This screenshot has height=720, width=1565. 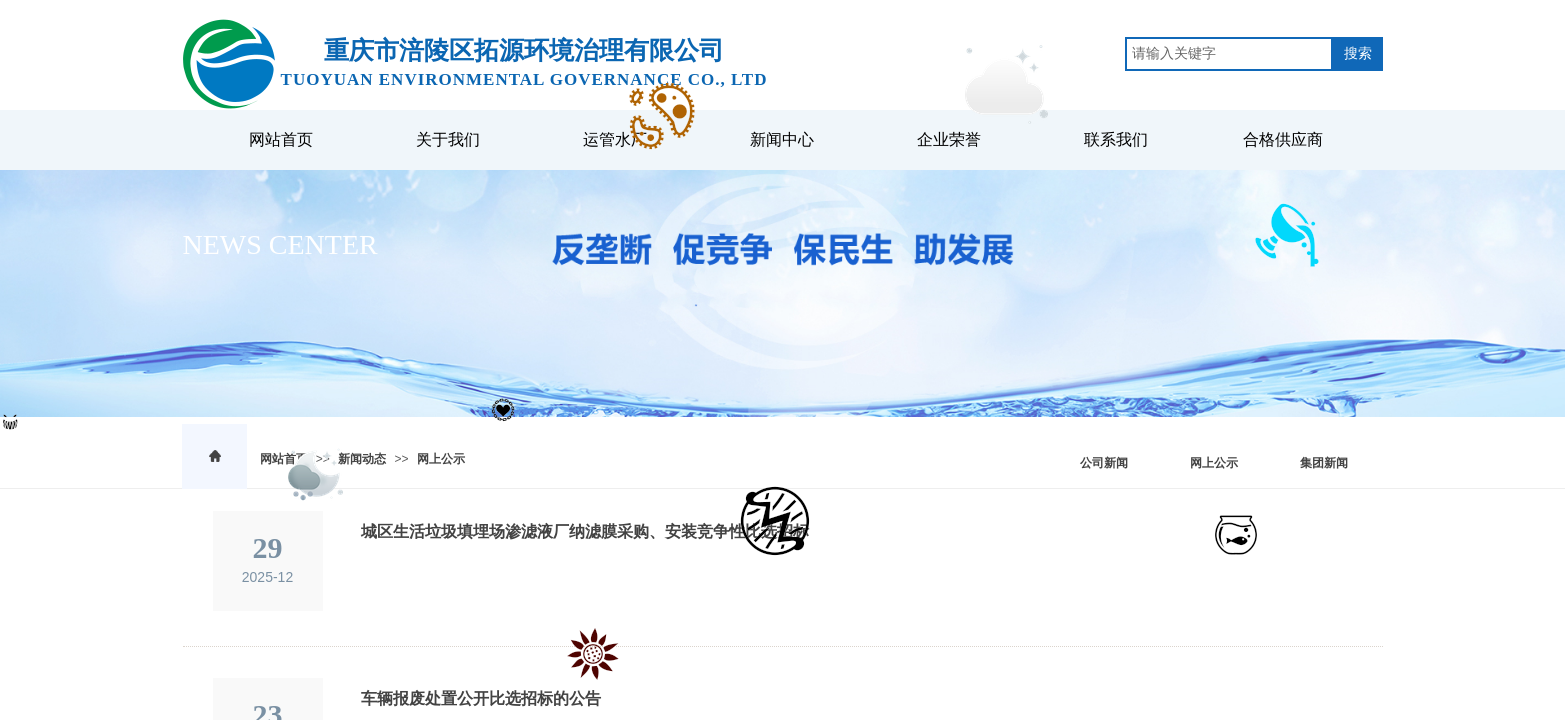 What do you see at coordinates (593, 654) in the screenshot?
I see `indicates a garden or farming feature in a game` at bounding box center [593, 654].